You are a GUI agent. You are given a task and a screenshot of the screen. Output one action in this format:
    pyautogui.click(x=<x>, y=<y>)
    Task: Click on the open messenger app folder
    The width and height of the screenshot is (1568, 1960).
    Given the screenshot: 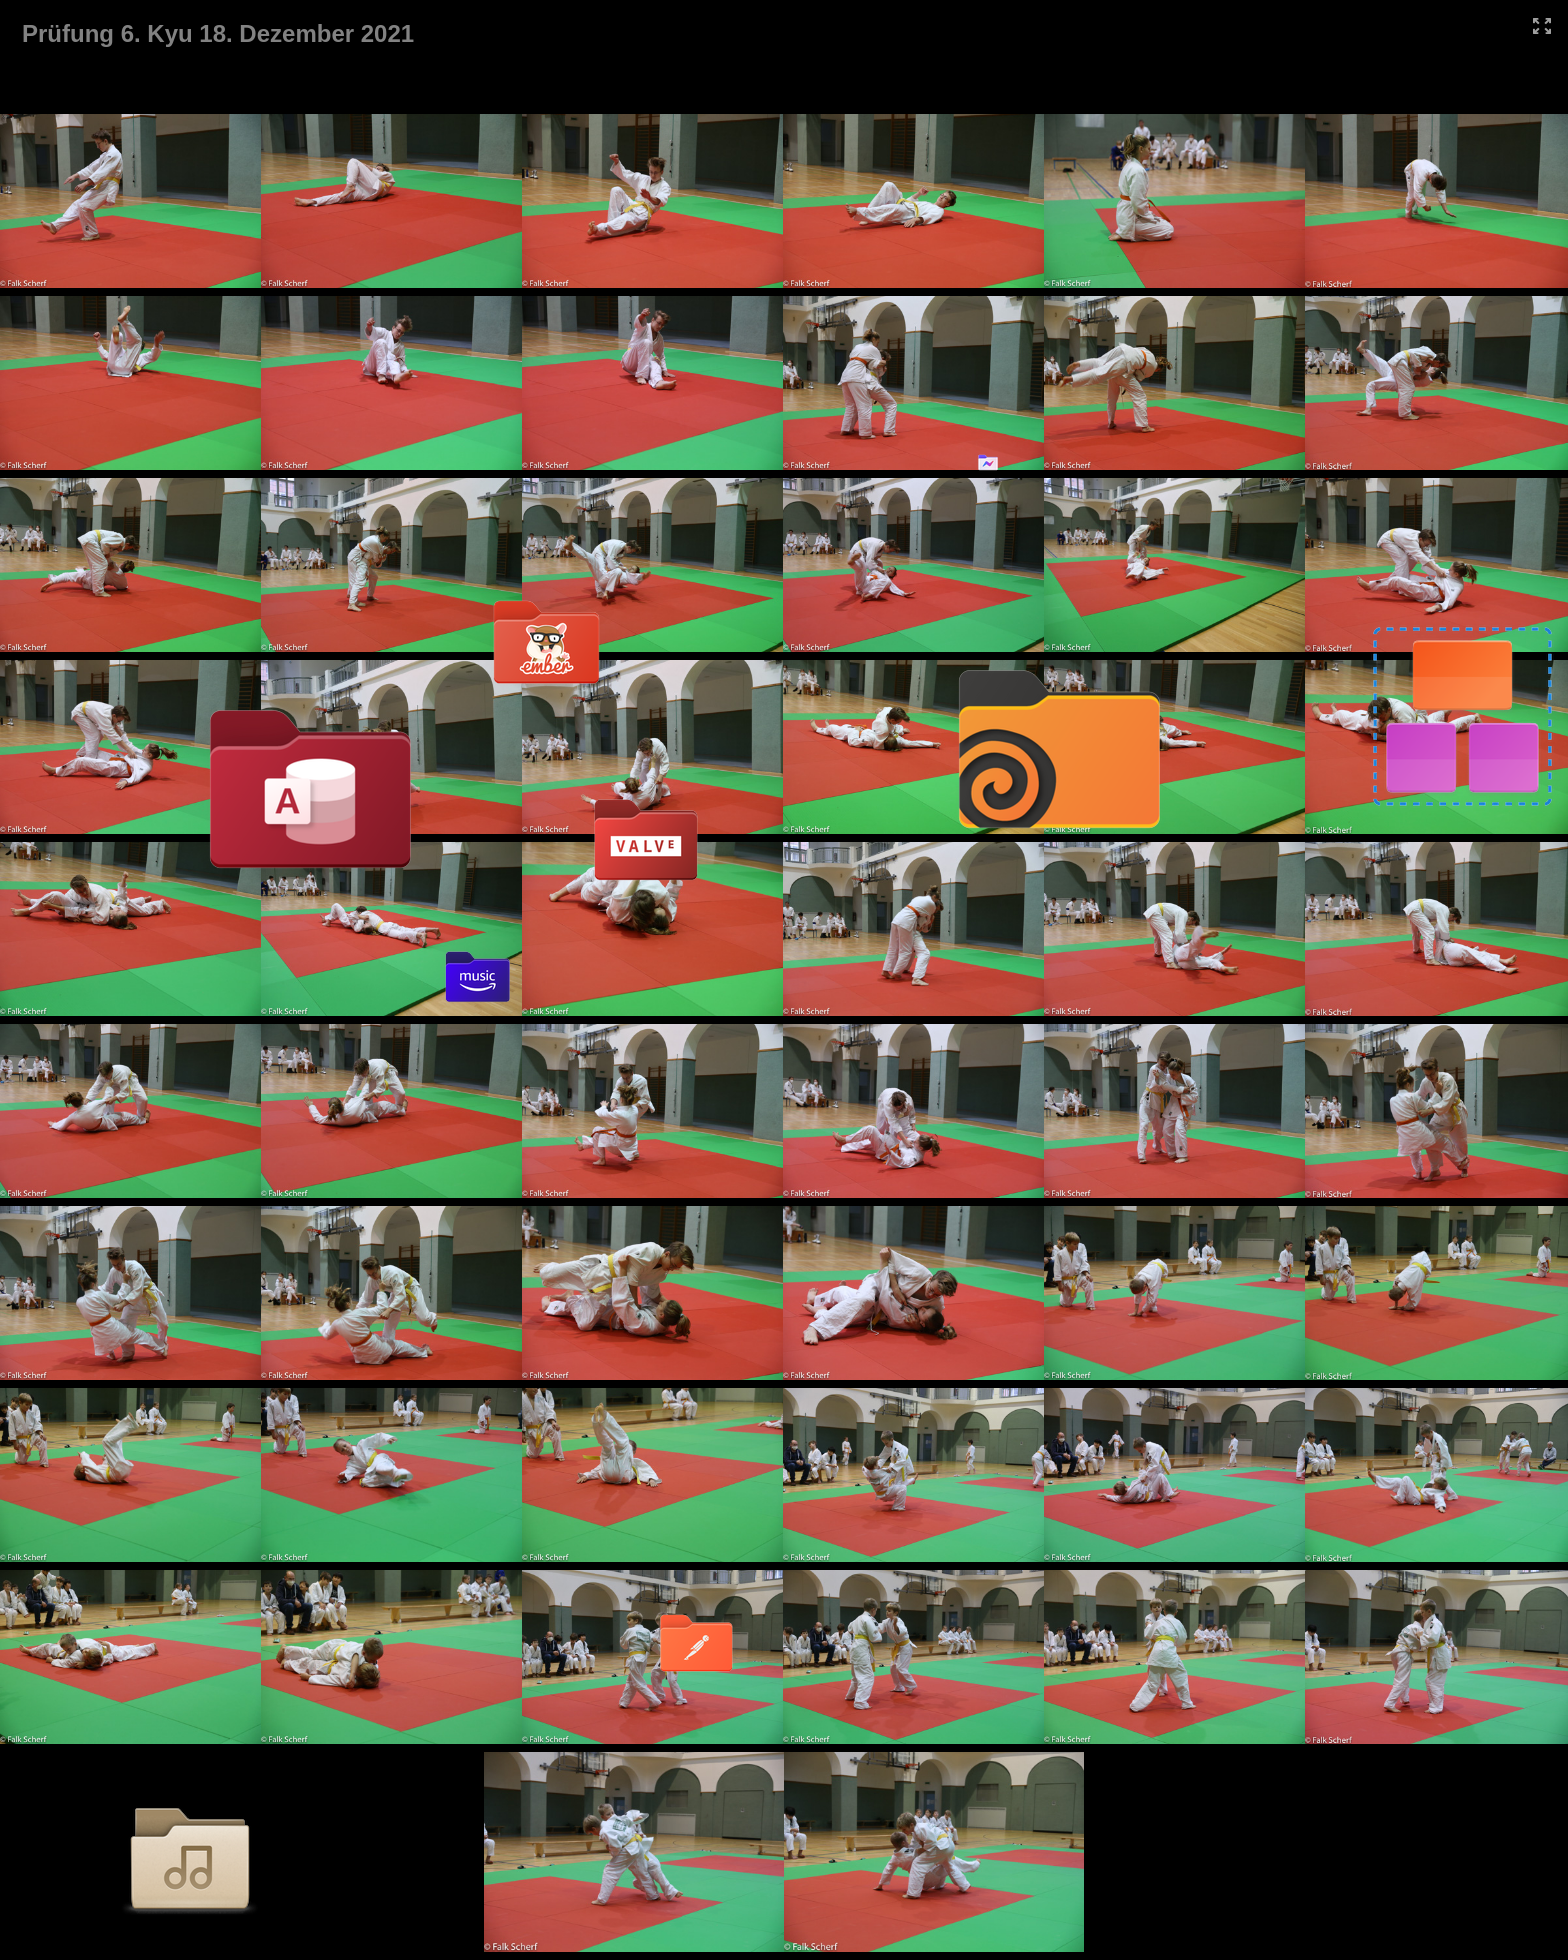 What is the action you would take?
    pyautogui.click(x=988, y=463)
    